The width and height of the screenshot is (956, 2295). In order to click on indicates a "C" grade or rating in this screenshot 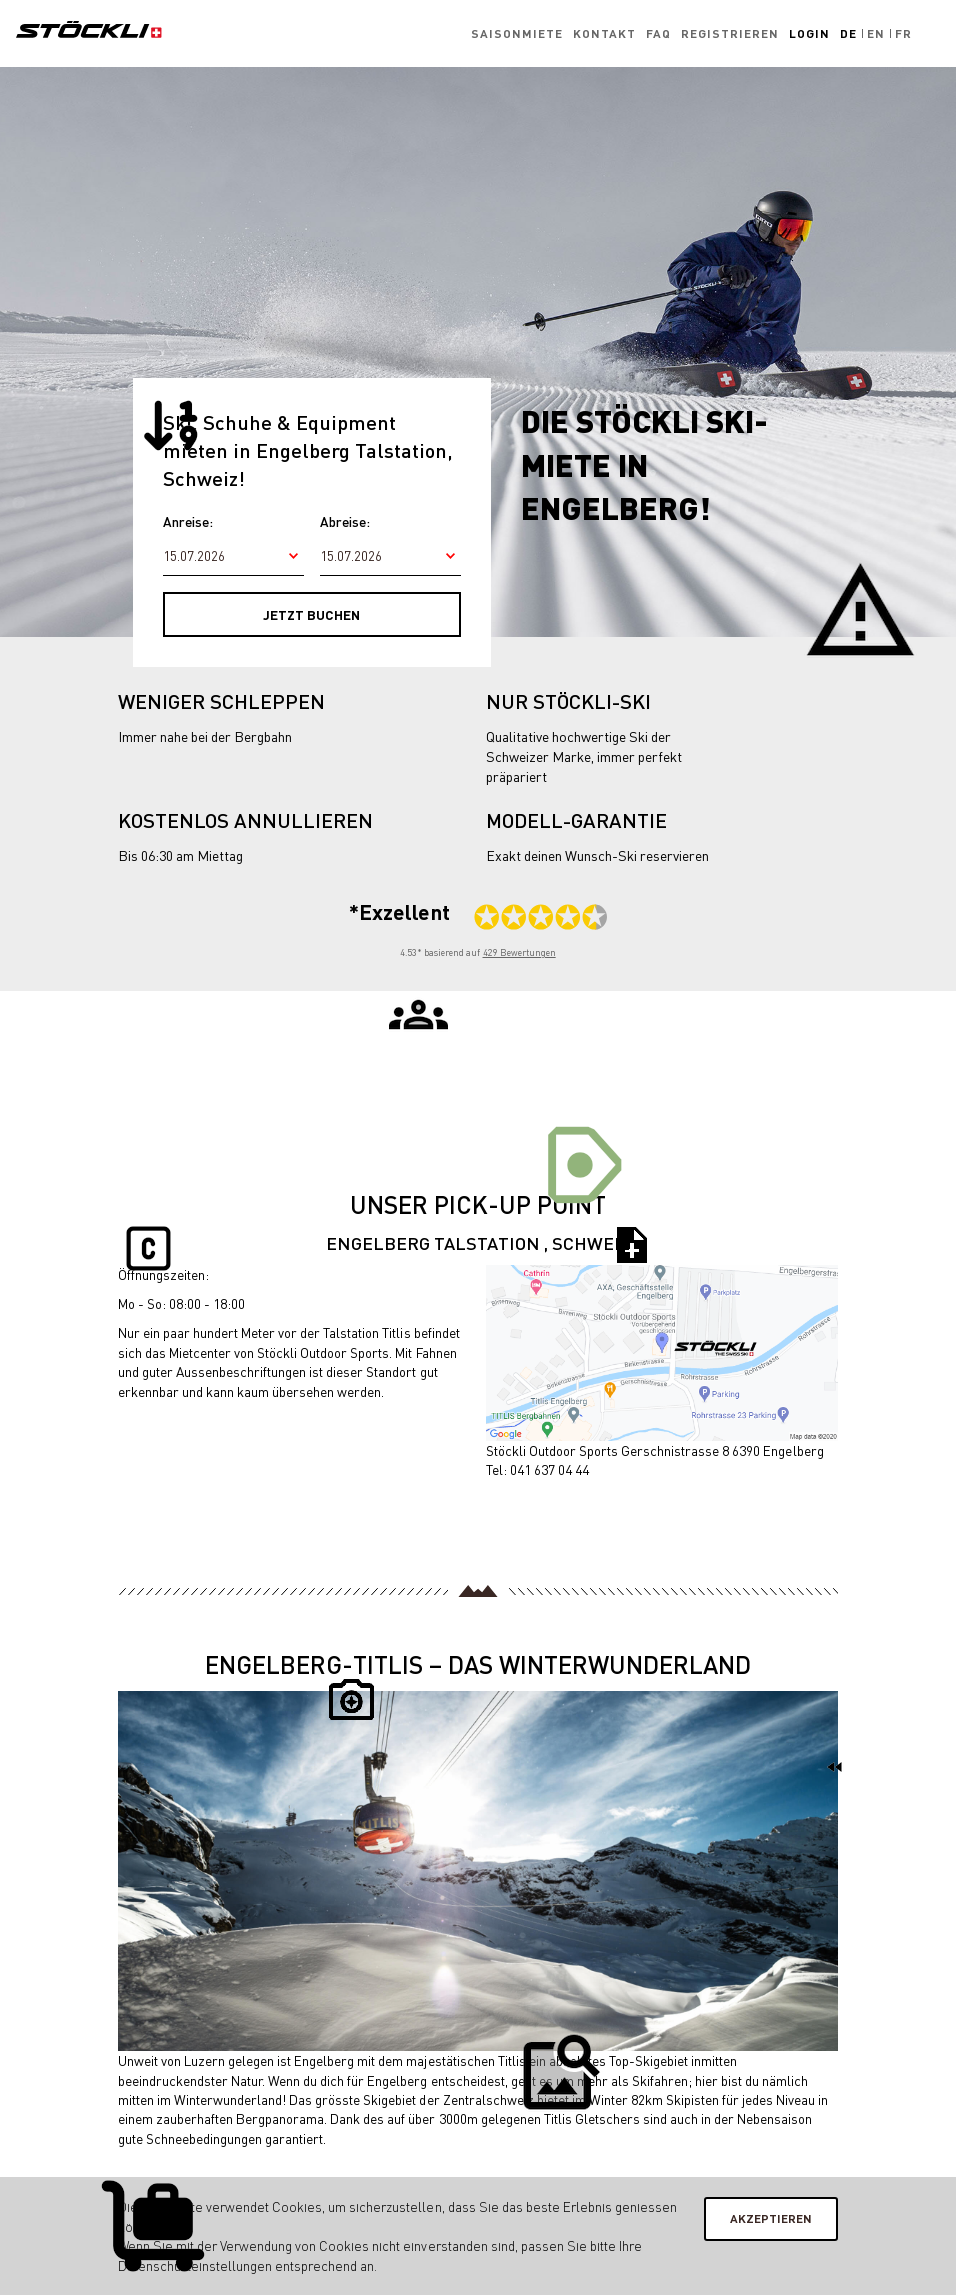, I will do `click(148, 1248)`.